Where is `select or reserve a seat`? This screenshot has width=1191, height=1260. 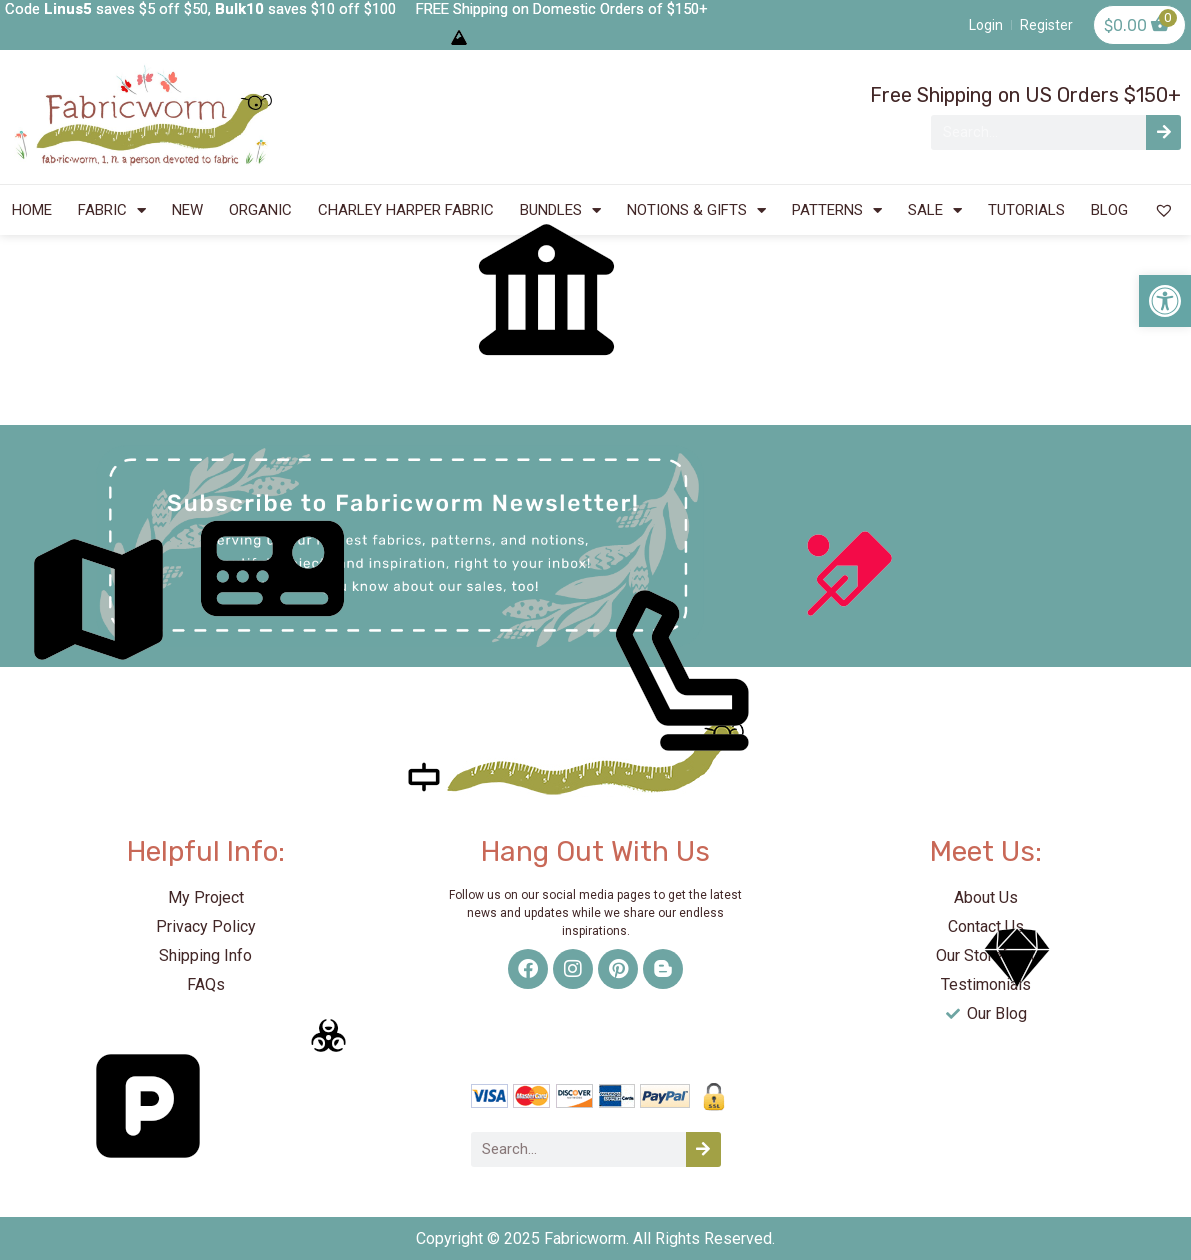 select or reserve a seat is located at coordinates (679, 670).